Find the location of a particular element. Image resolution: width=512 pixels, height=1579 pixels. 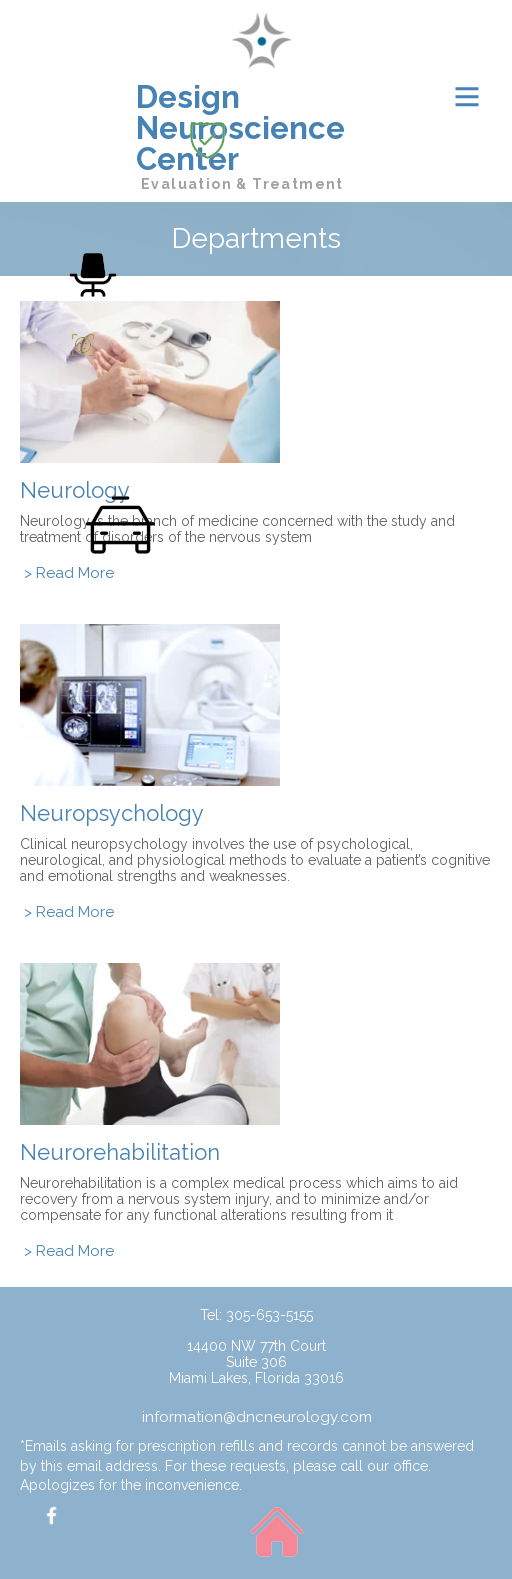

indicates a verified or secure status is located at coordinates (207, 138).